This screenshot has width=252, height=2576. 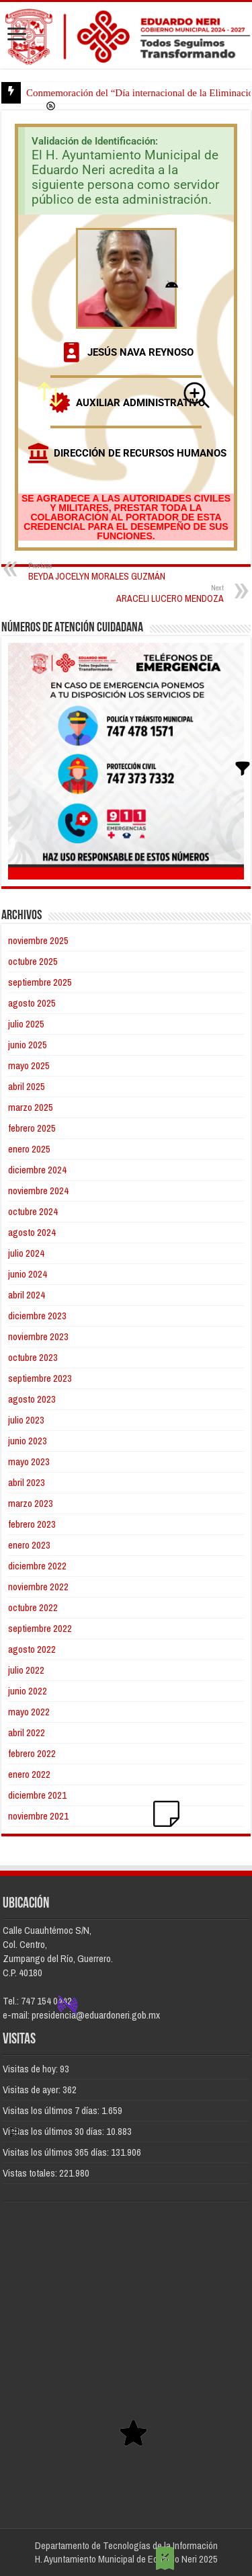 I want to click on no signal or connection unavailable, so click(x=67, y=2004).